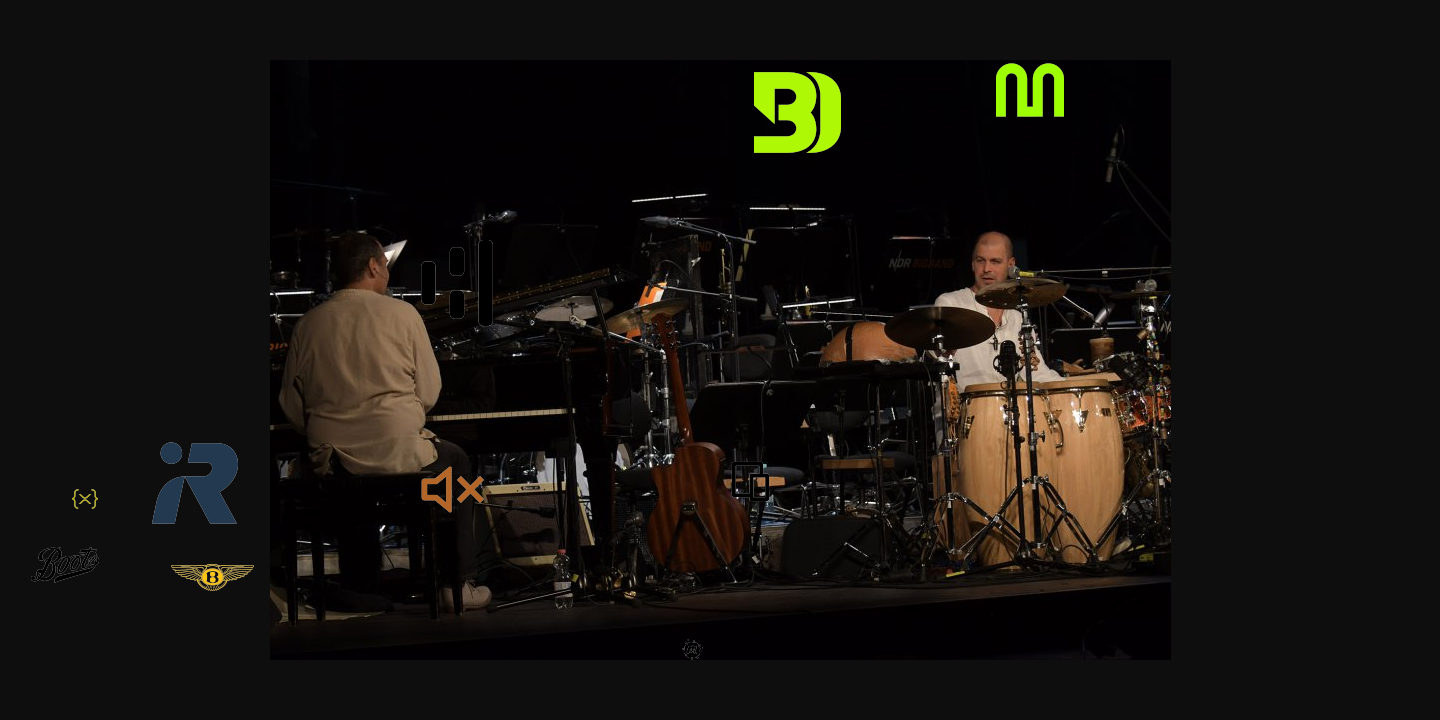 This screenshot has width=1440, height=720. What do you see at coordinates (797, 112) in the screenshot?
I see `open BetterDiscord settings` at bounding box center [797, 112].